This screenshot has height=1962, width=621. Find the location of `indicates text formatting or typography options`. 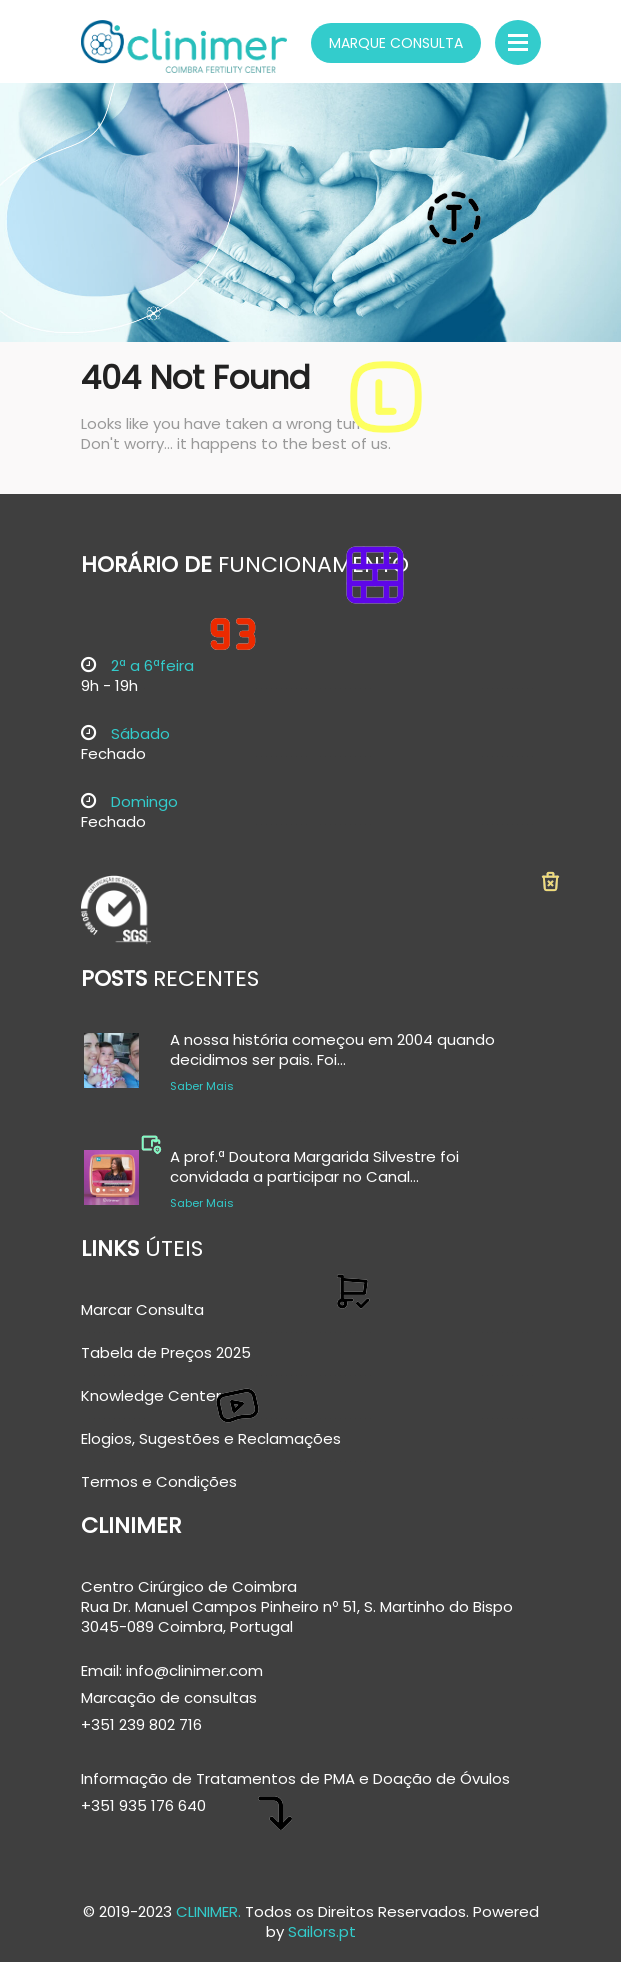

indicates text formatting or typography options is located at coordinates (454, 218).